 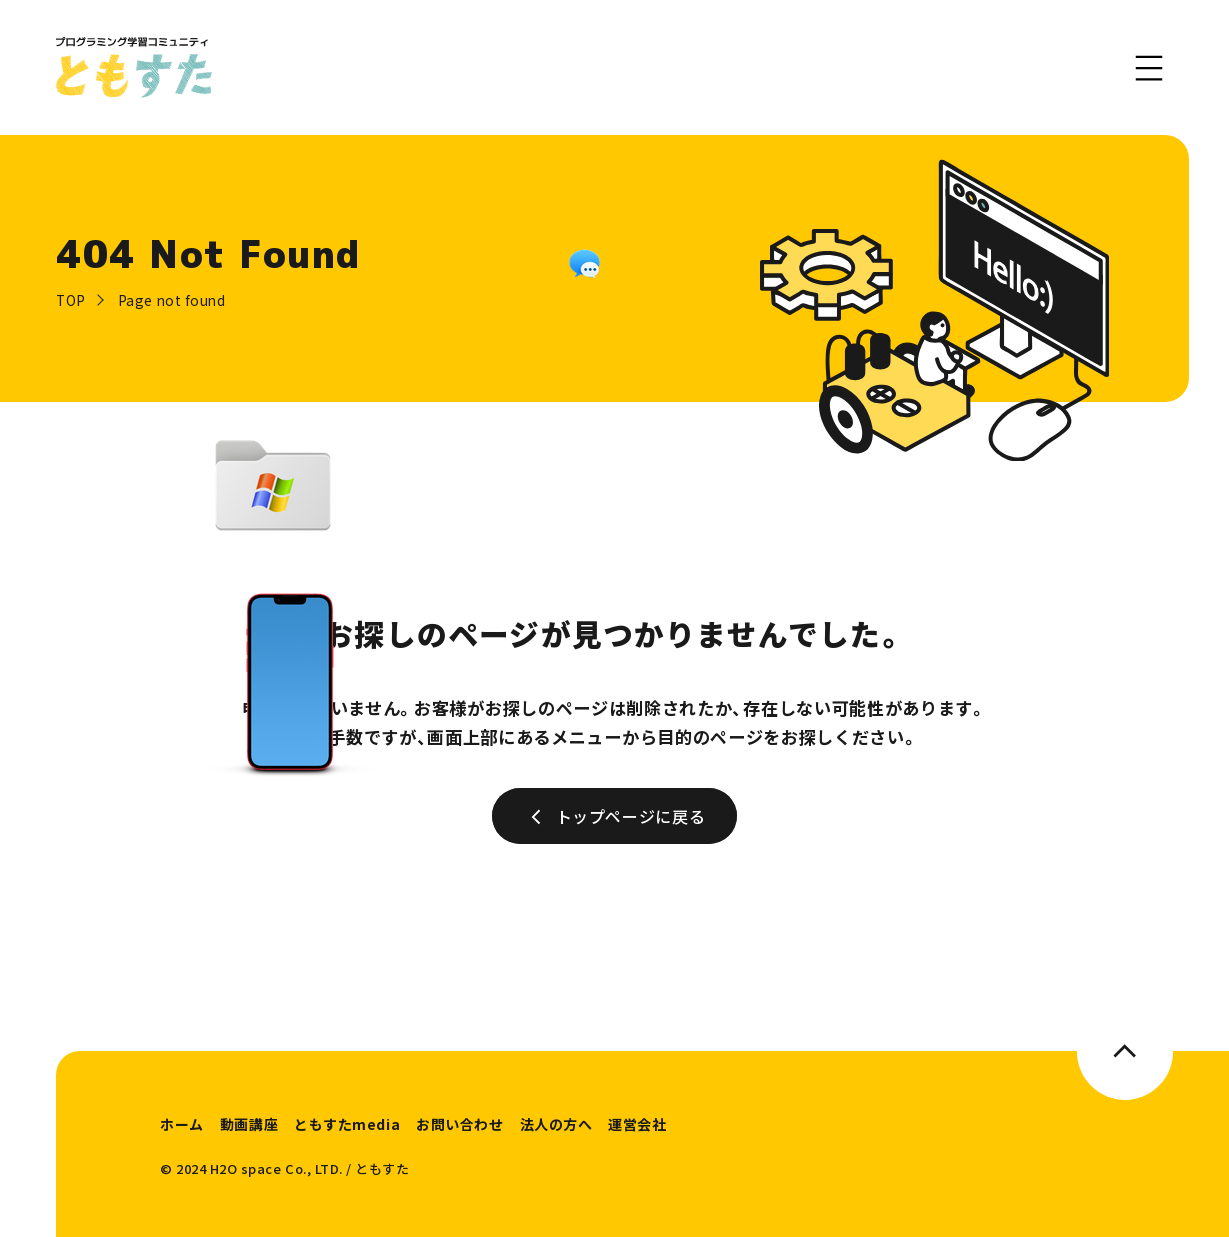 What do you see at coordinates (272, 488) in the screenshot?
I see `open folder containing windows xp files or programs` at bounding box center [272, 488].